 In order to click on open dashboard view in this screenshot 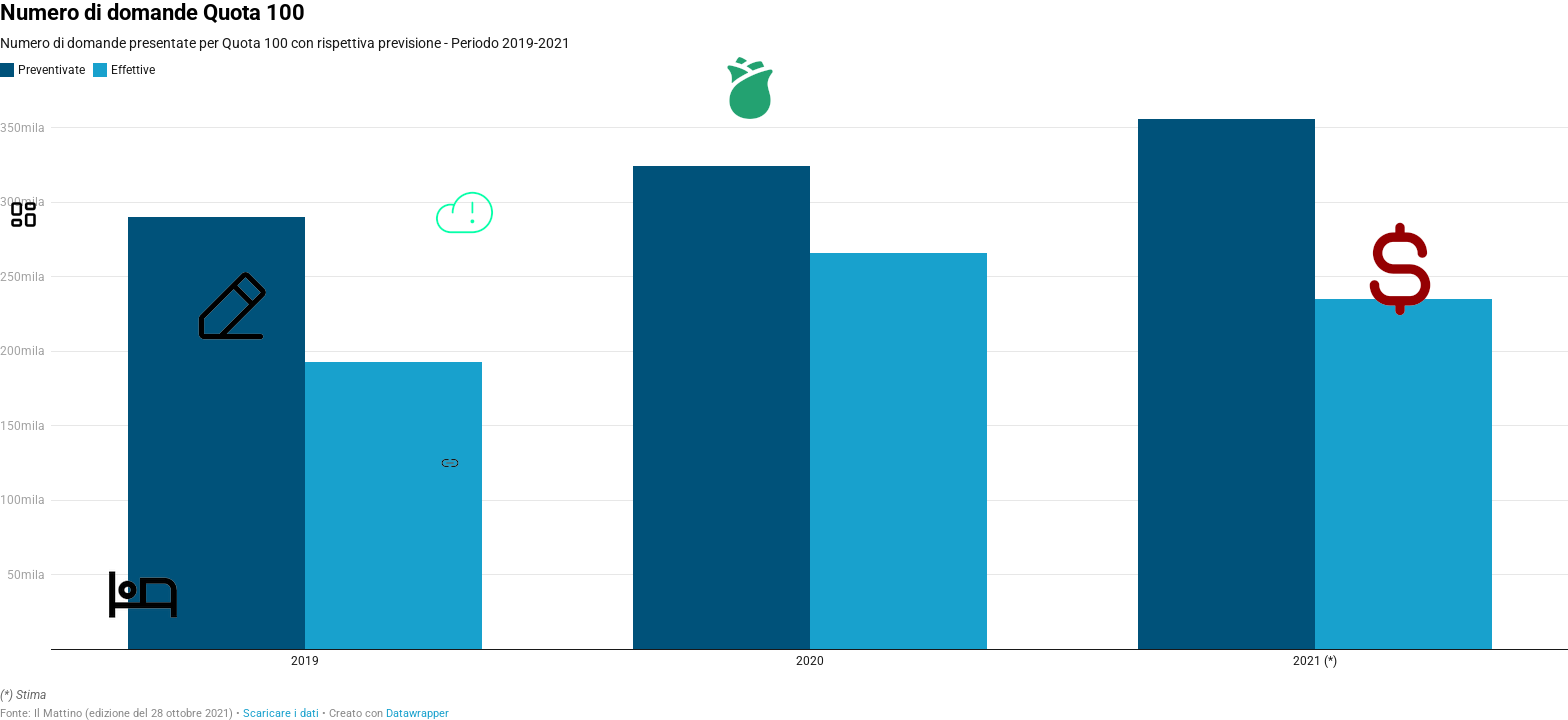, I will do `click(23, 214)`.